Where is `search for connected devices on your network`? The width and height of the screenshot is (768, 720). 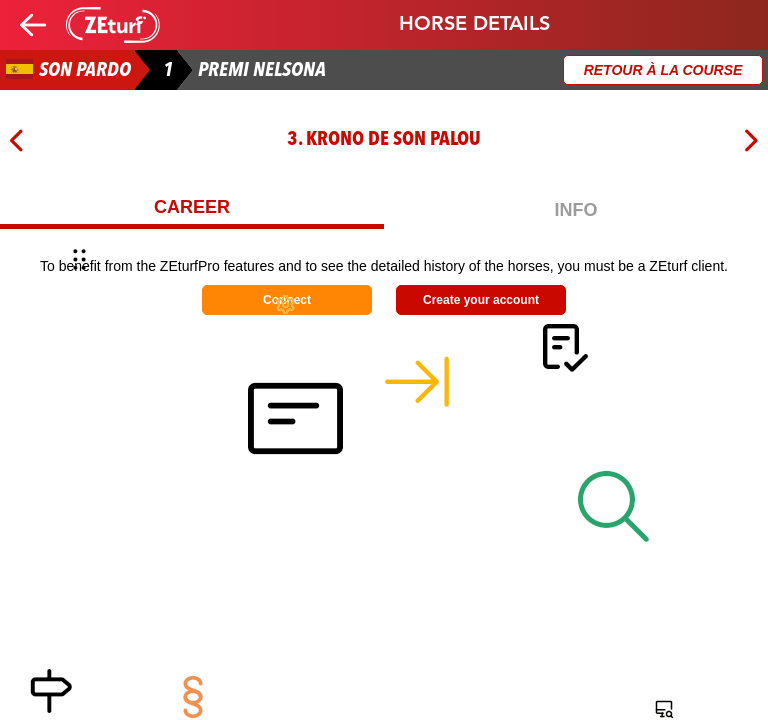
search for connected devices on your network is located at coordinates (664, 709).